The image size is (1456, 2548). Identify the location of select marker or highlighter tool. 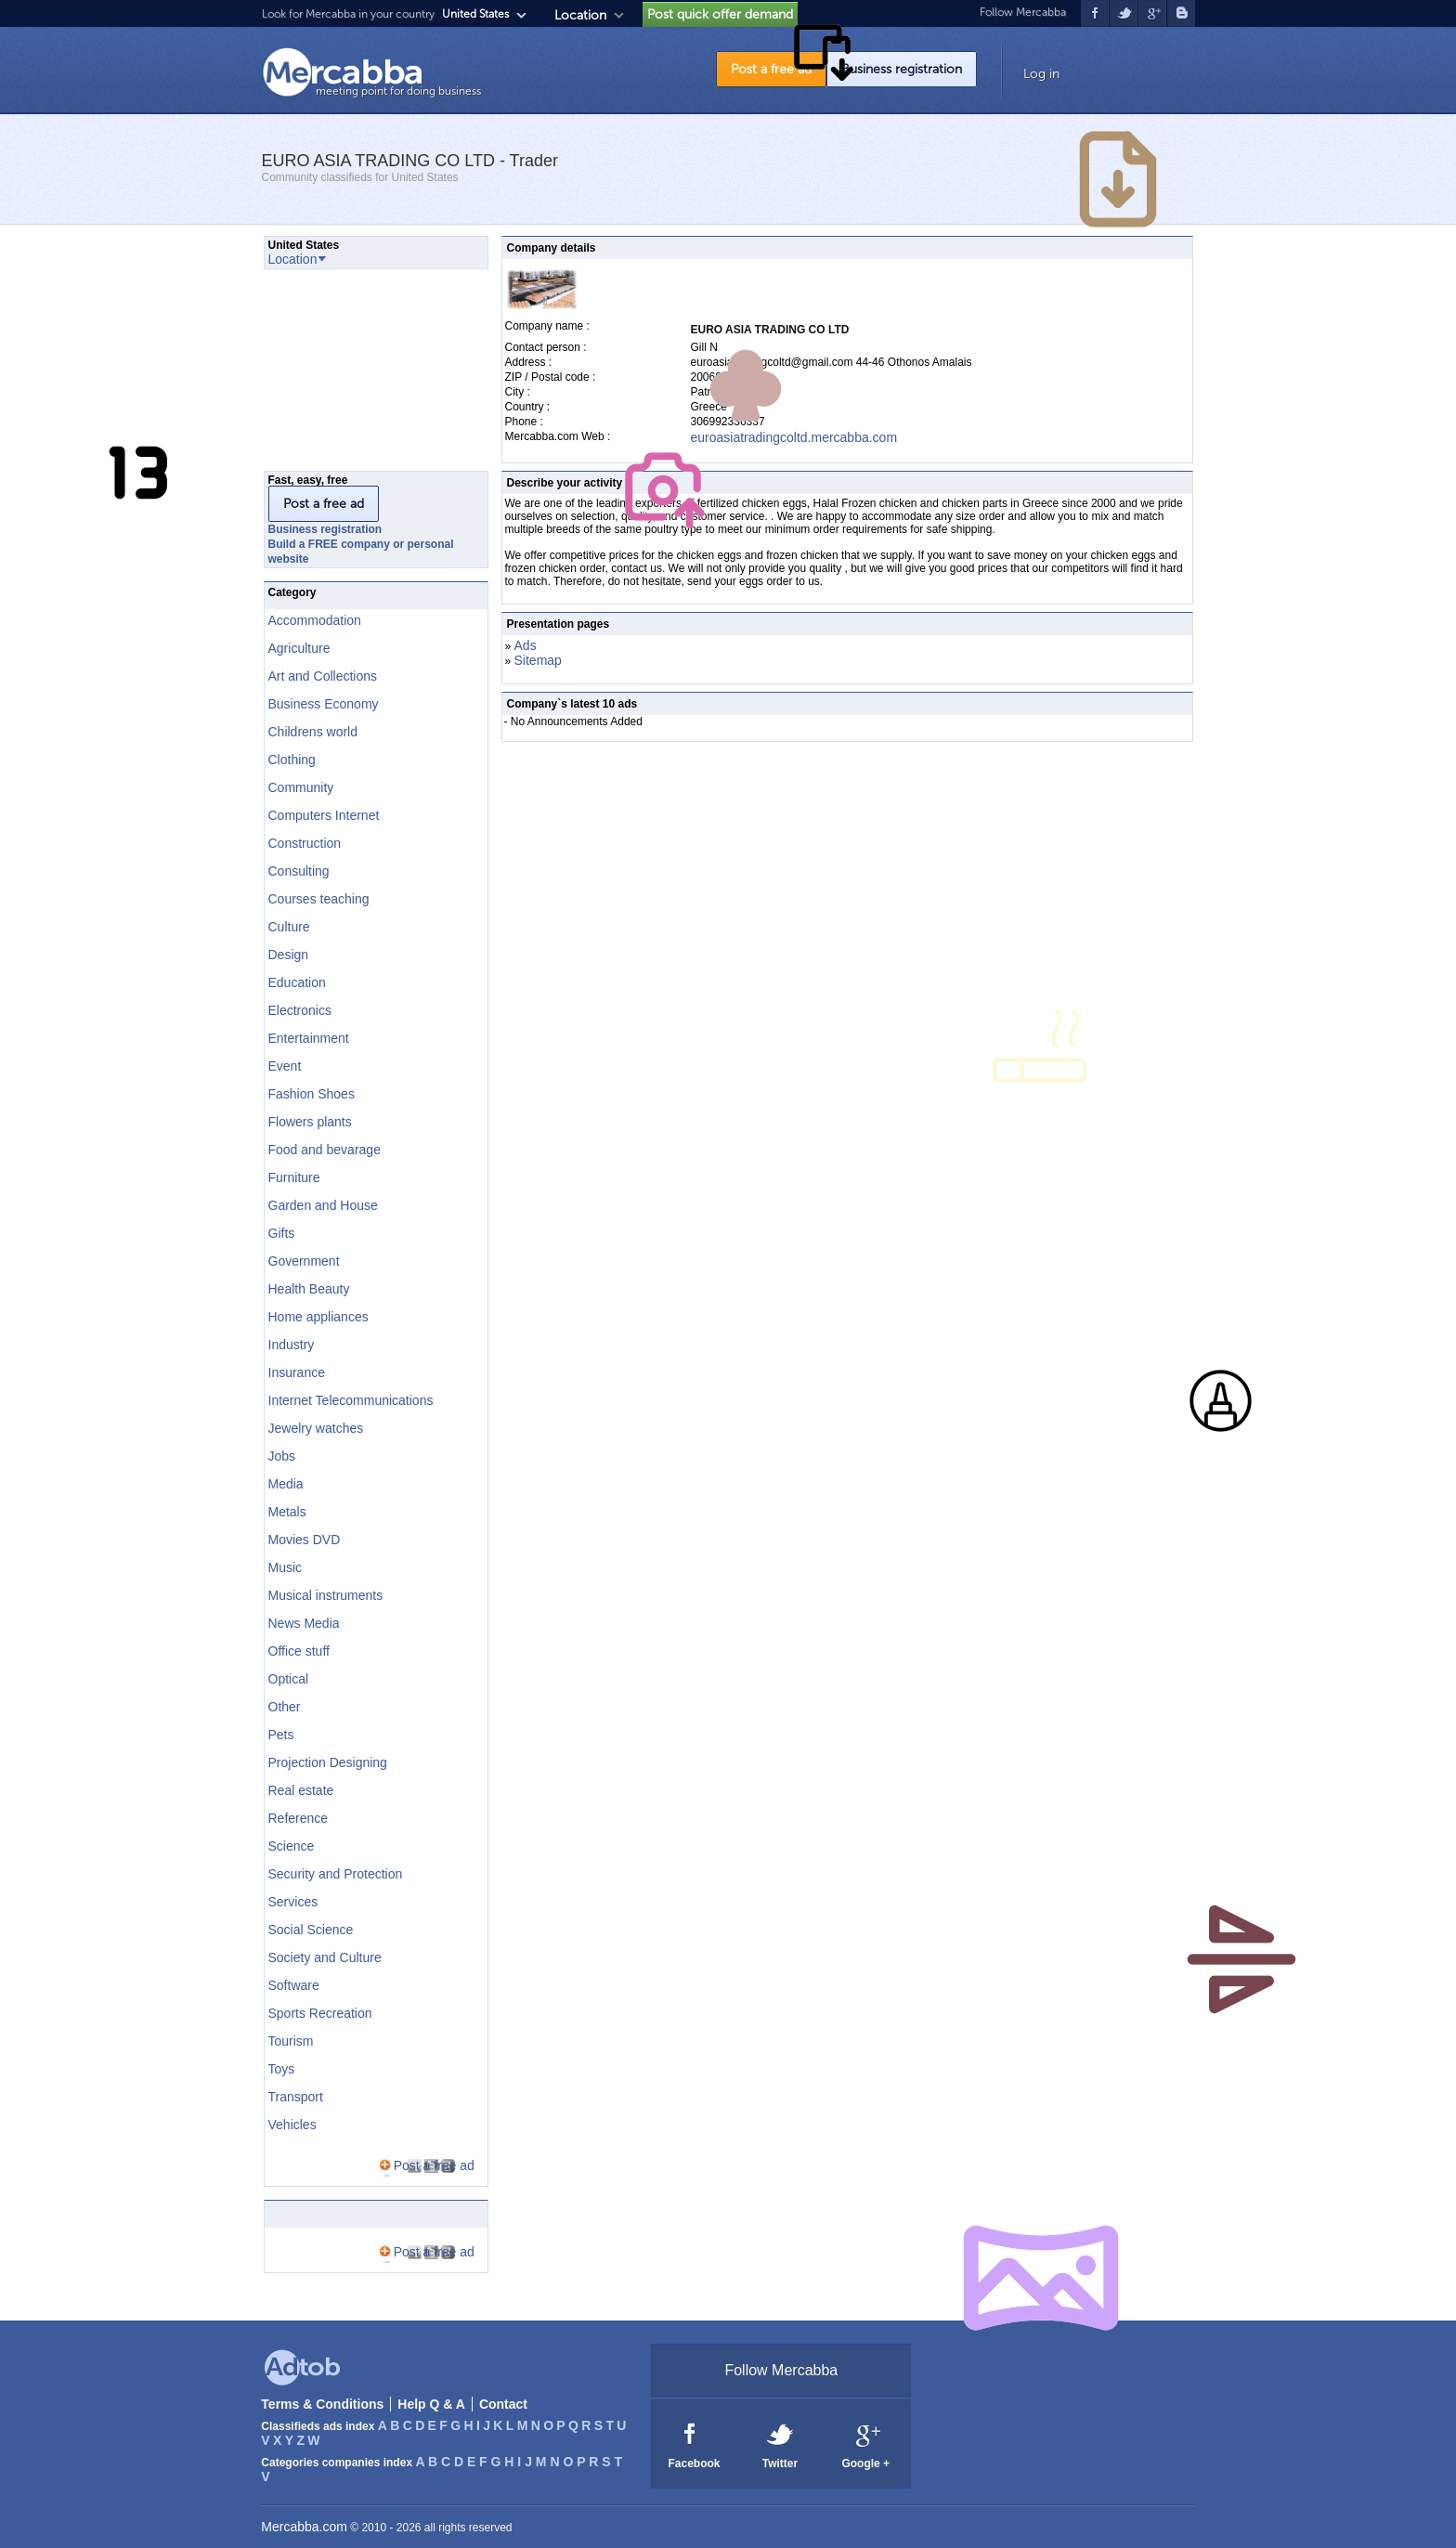
(1220, 1400).